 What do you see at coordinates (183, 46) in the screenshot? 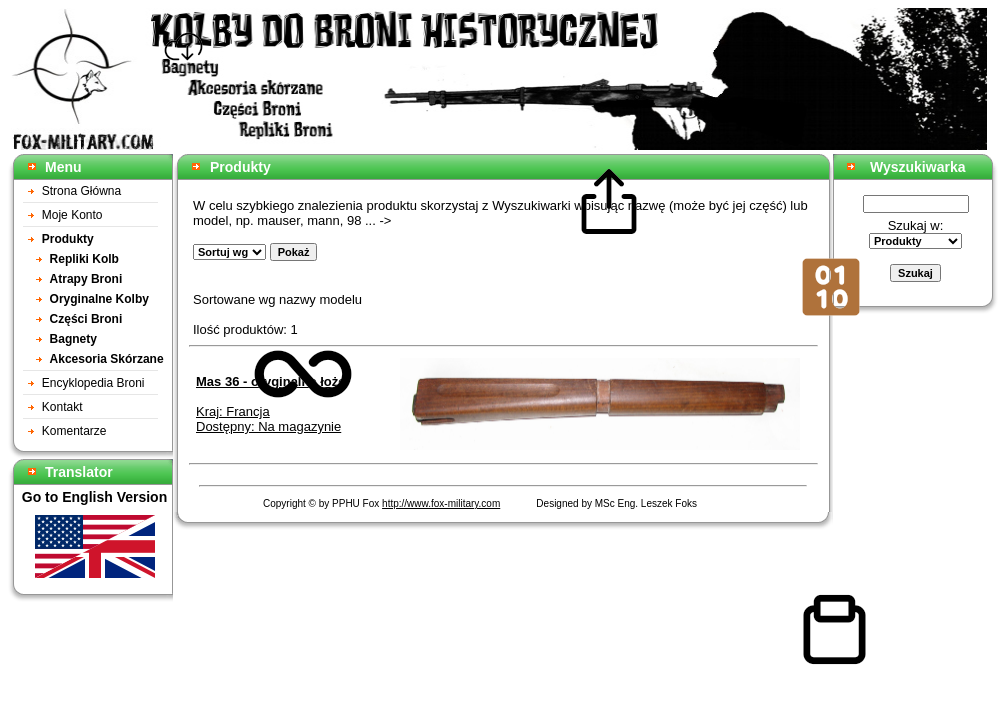
I see `download from cloud storage` at bounding box center [183, 46].